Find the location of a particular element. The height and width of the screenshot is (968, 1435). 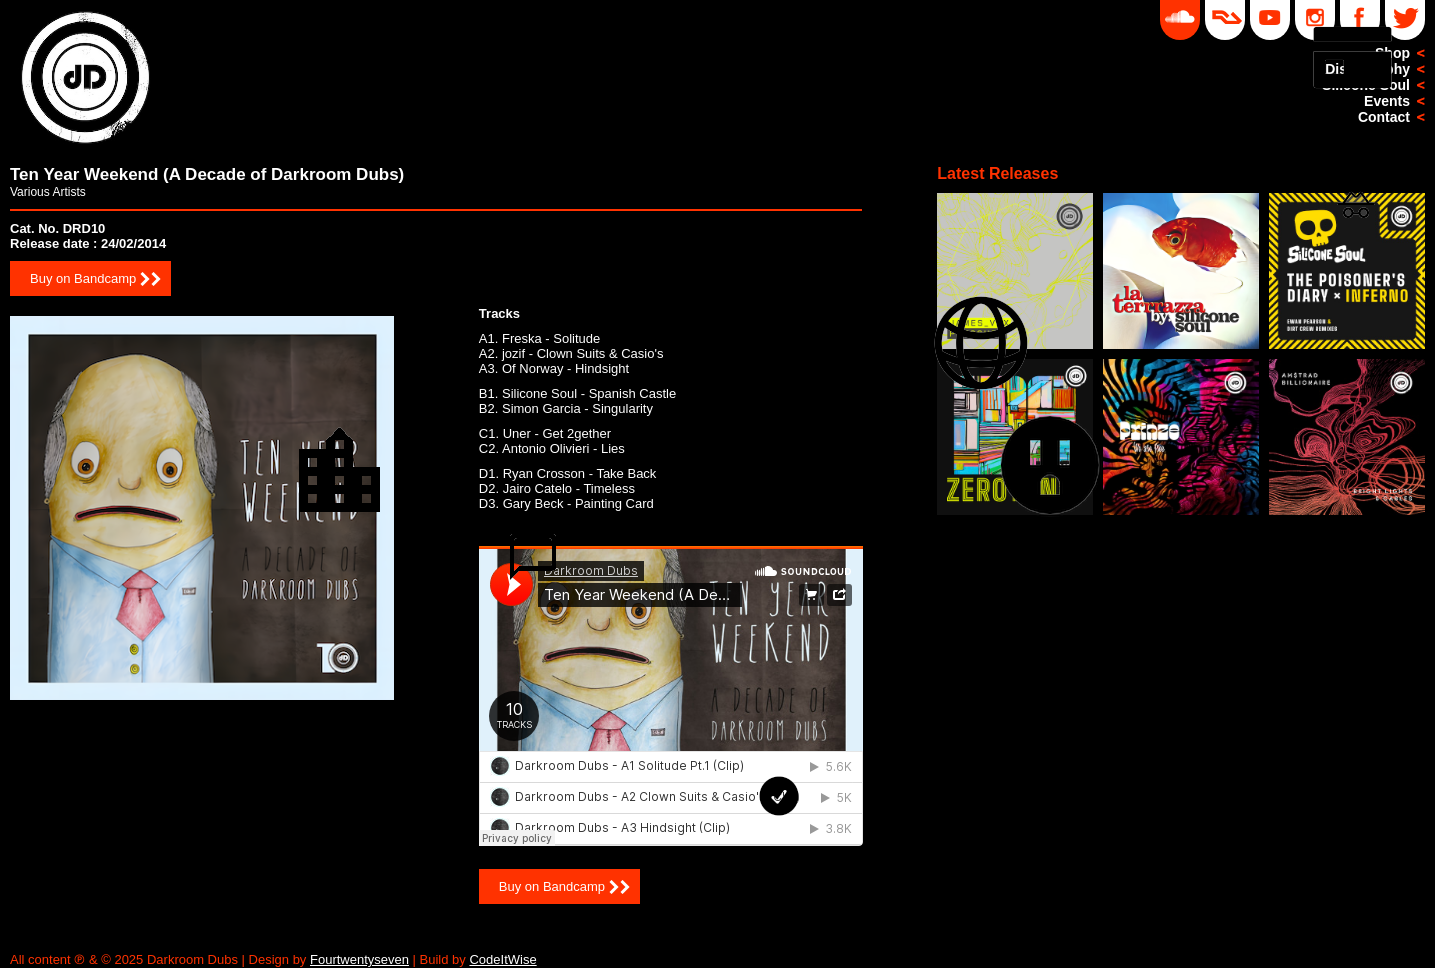

switch to global or international settings is located at coordinates (981, 343).